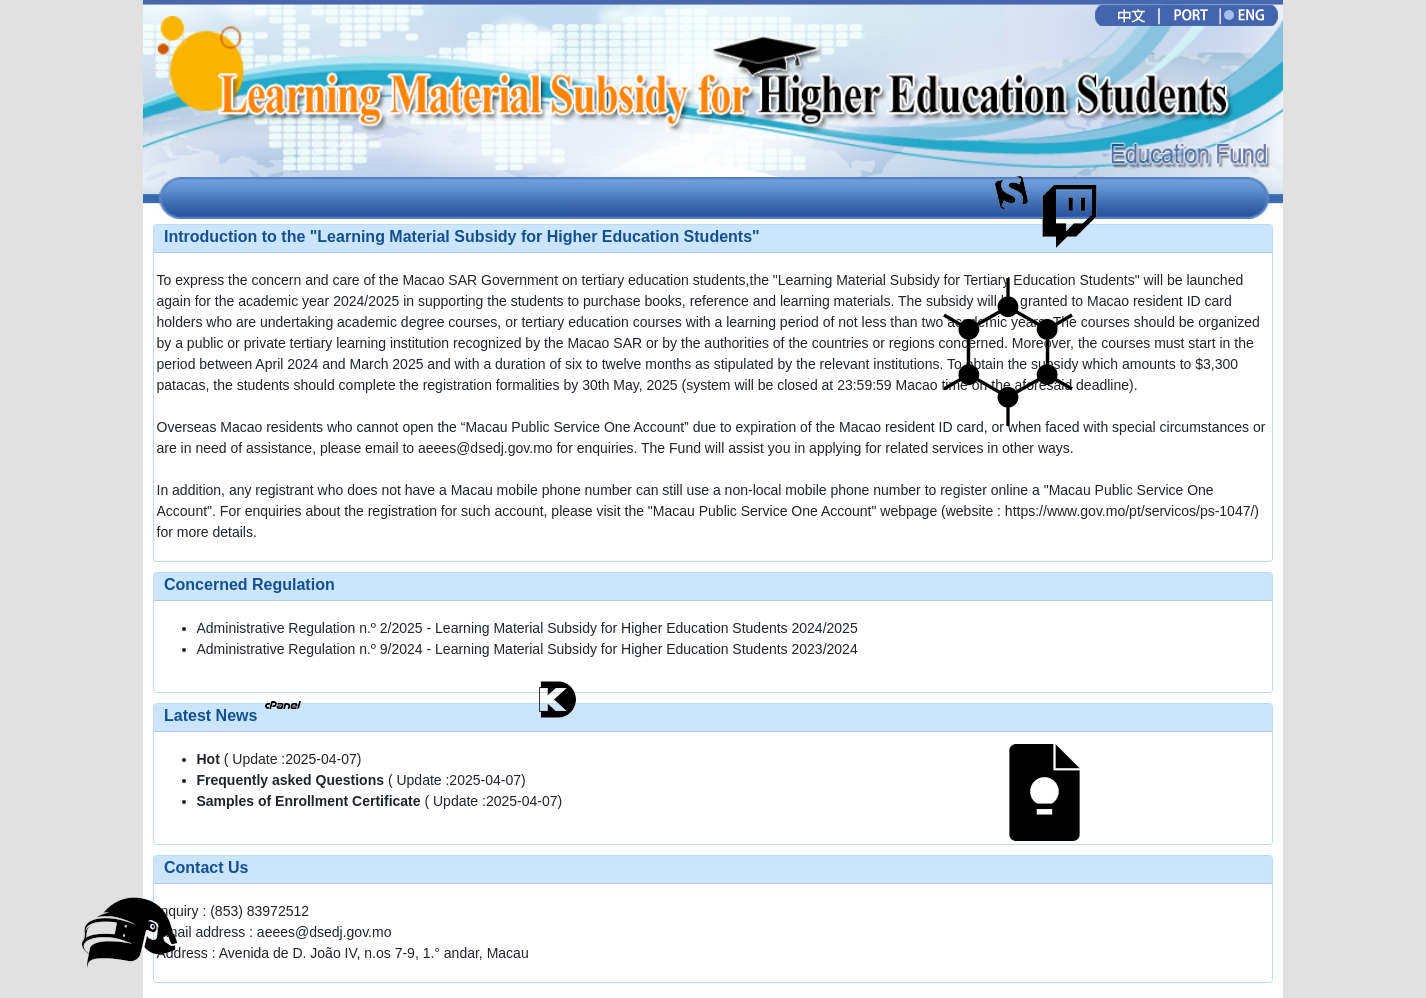 This screenshot has height=998, width=1426. Describe the element at coordinates (283, 705) in the screenshot. I see `access cPanel web hosting control panel` at that location.